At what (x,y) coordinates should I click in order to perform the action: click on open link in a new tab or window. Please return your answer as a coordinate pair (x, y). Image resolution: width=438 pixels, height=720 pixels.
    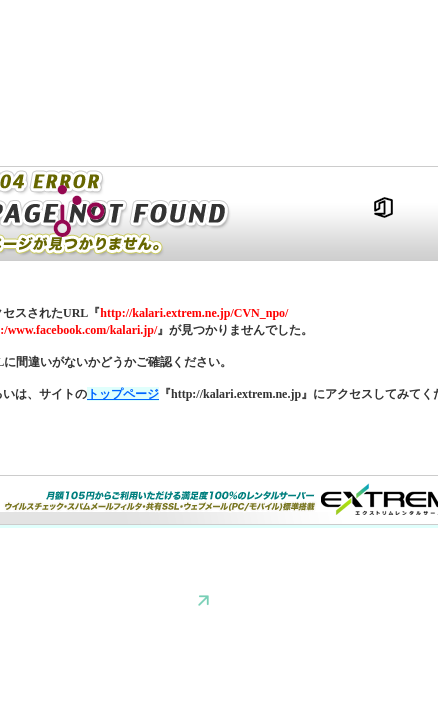
    Looking at the image, I should click on (203, 600).